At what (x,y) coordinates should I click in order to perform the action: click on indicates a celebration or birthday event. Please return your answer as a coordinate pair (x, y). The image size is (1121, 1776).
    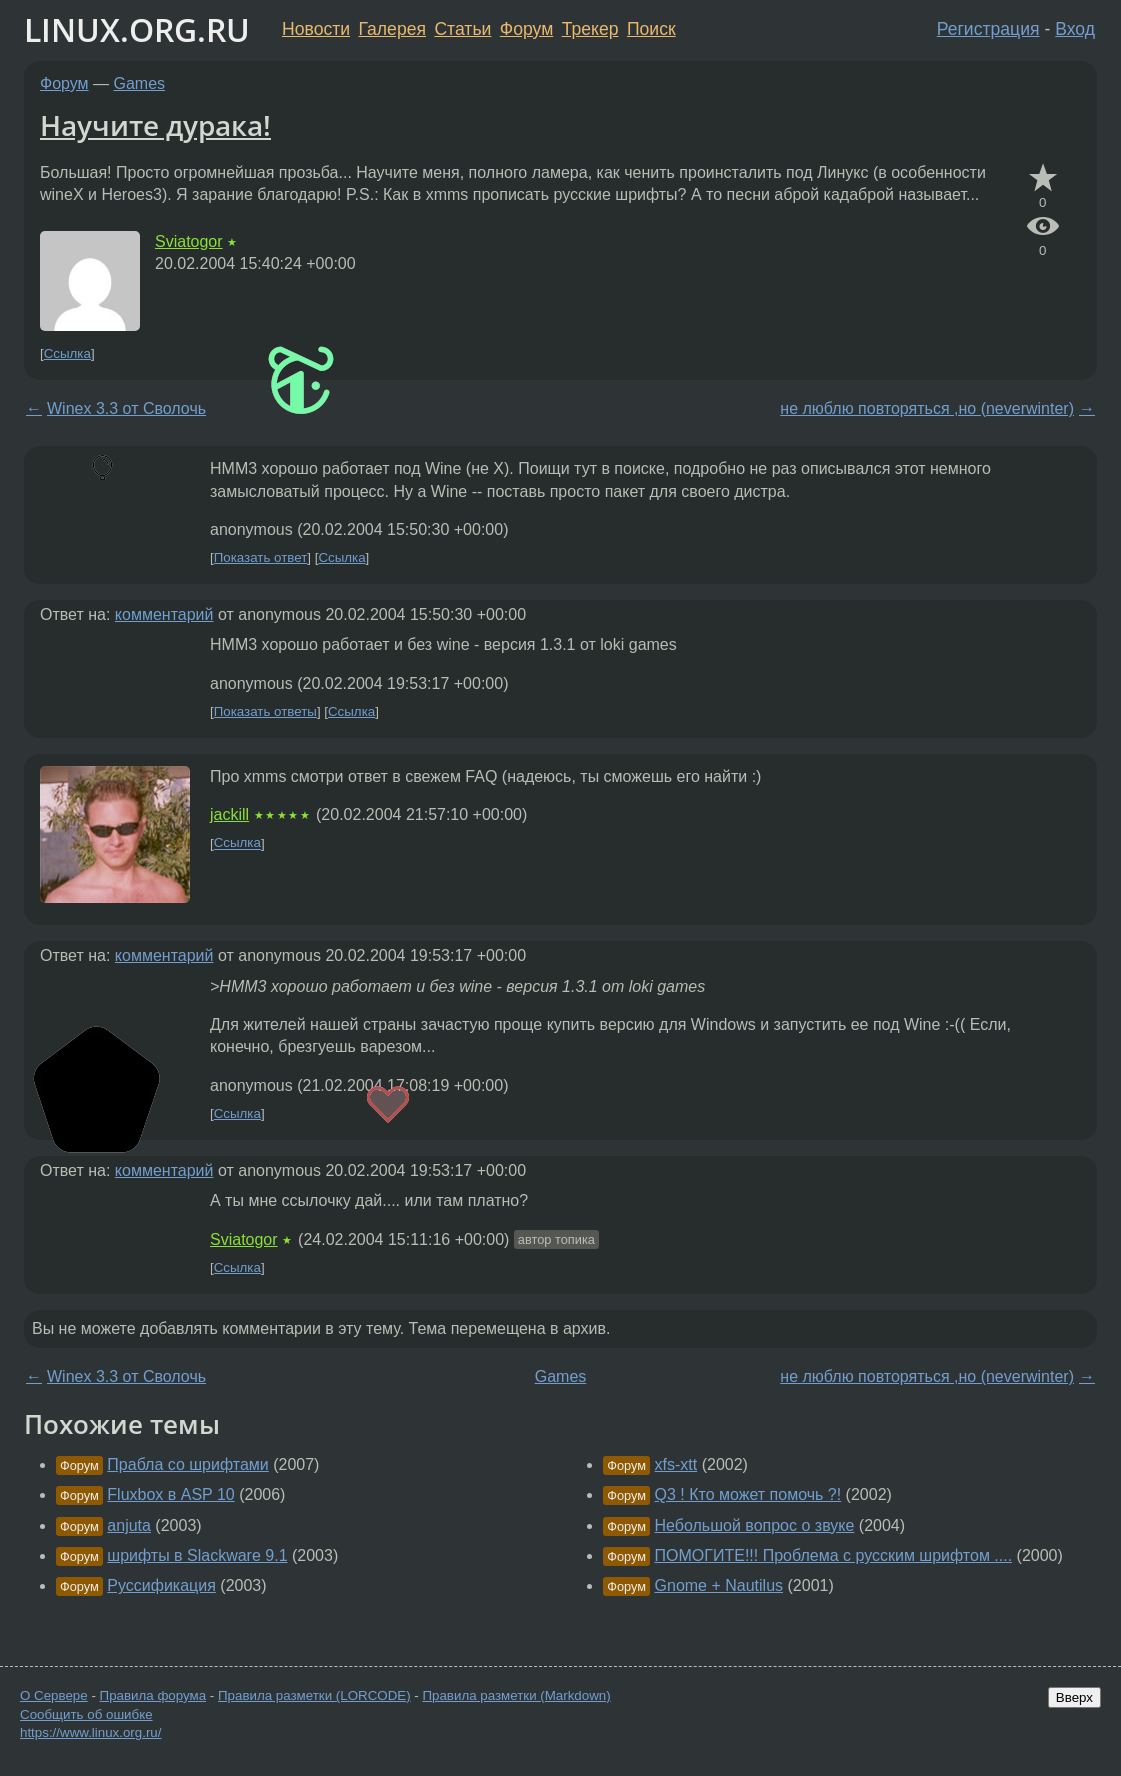
    Looking at the image, I should click on (102, 467).